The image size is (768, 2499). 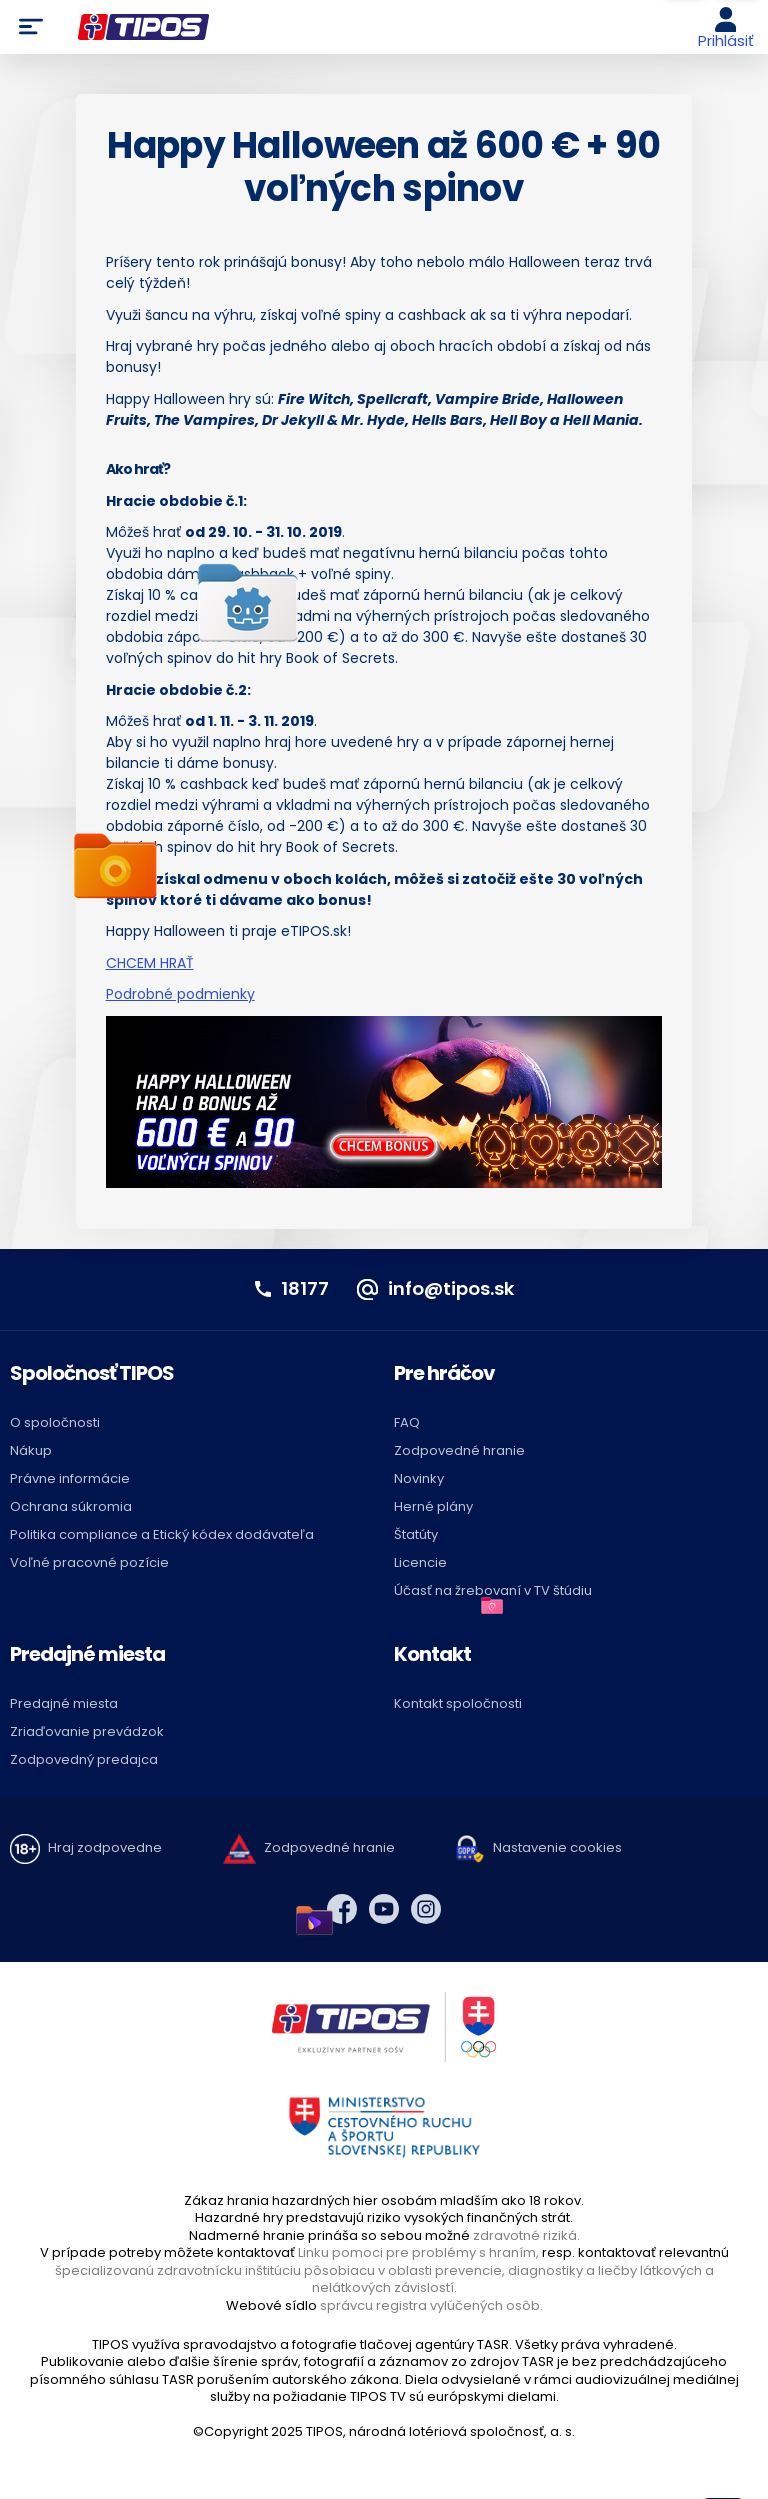 What do you see at coordinates (247, 605) in the screenshot?
I see `folder containing godot engine project files` at bounding box center [247, 605].